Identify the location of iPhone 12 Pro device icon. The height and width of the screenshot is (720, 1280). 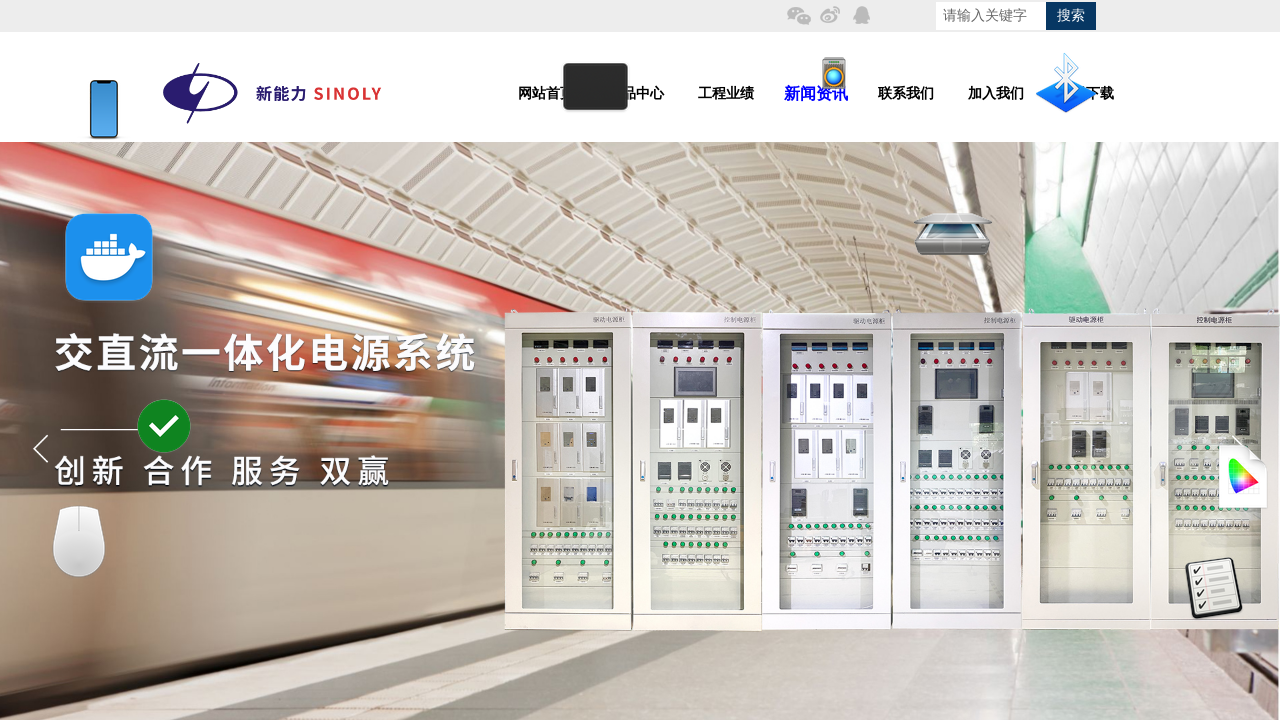
(104, 110).